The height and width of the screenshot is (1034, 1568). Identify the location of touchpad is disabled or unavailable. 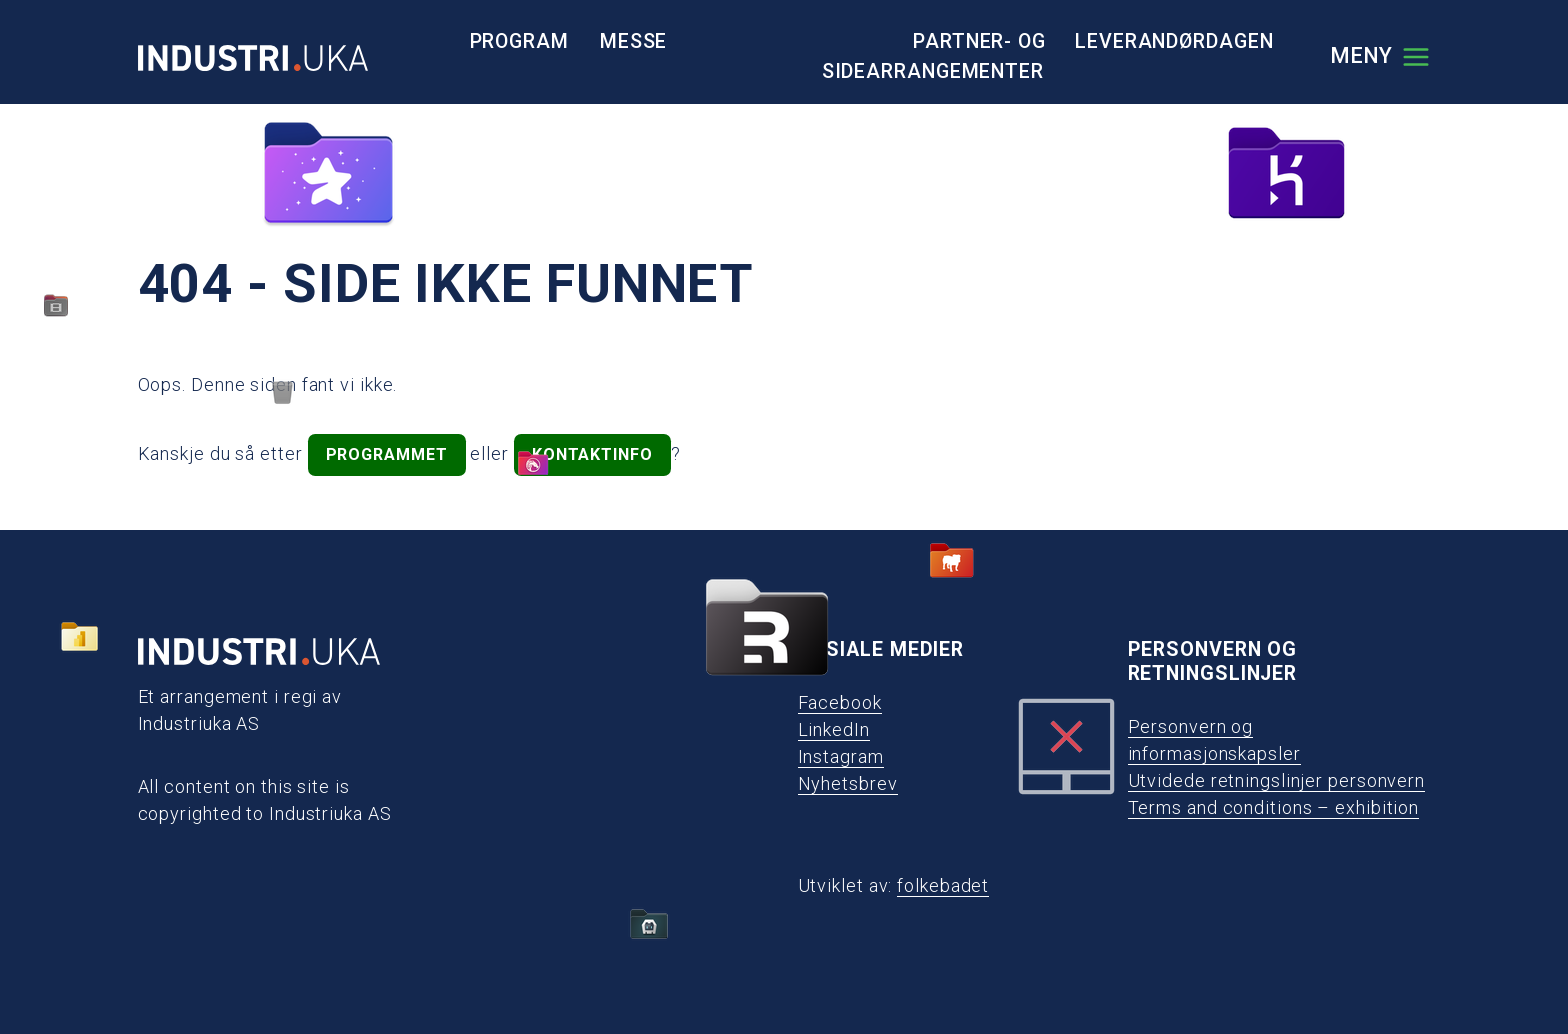
(1066, 746).